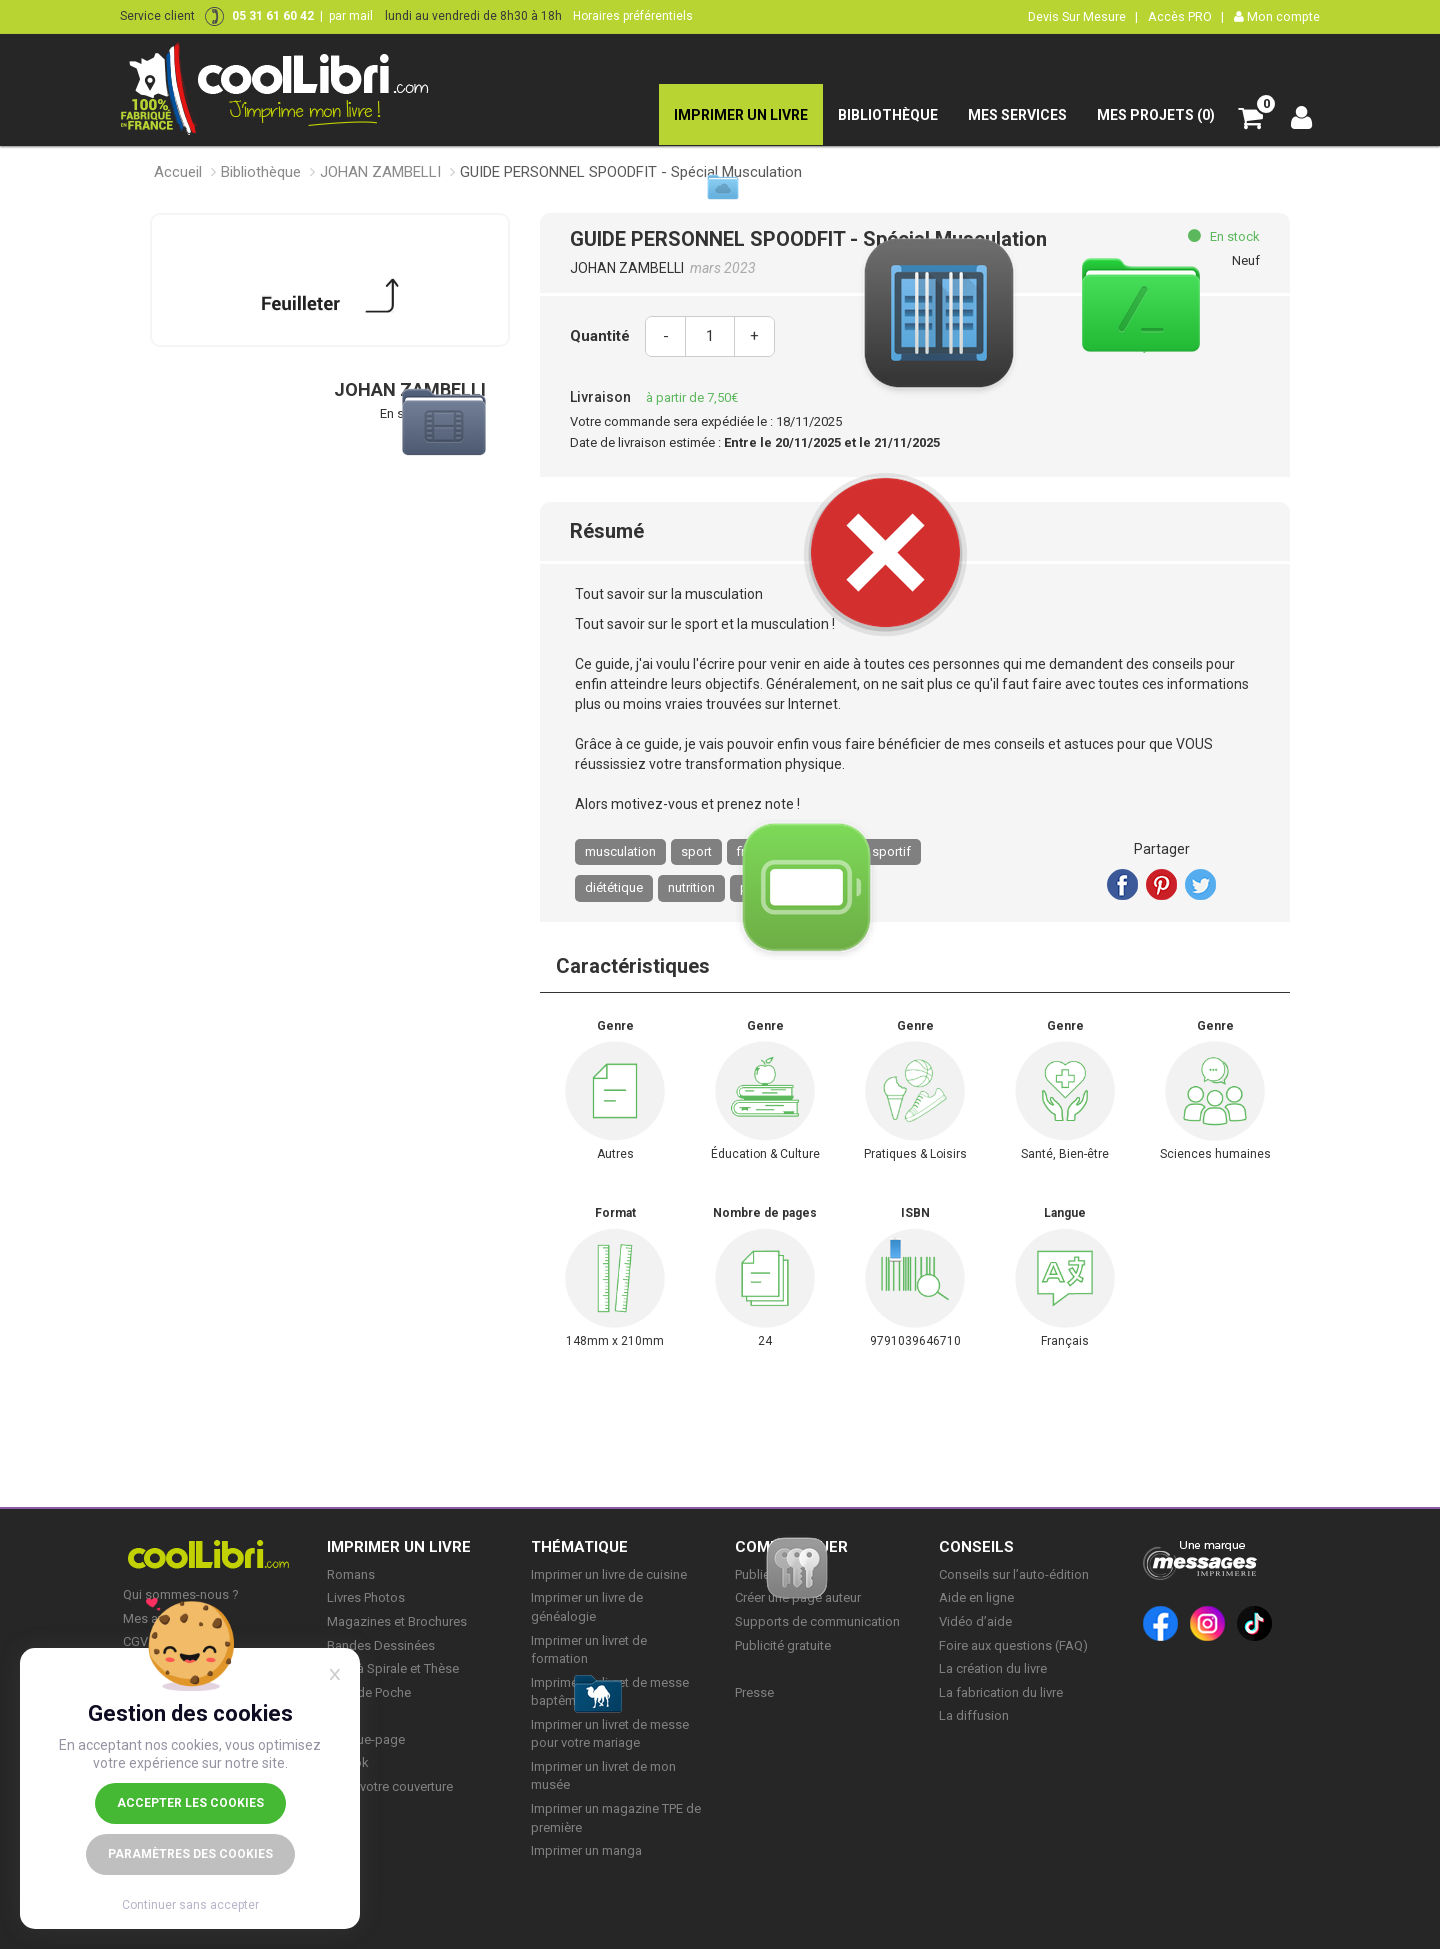 This screenshot has height=1949, width=1440. Describe the element at coordinates (939, 313) in the screenshot. I see `open virtualization container settings` at that location.